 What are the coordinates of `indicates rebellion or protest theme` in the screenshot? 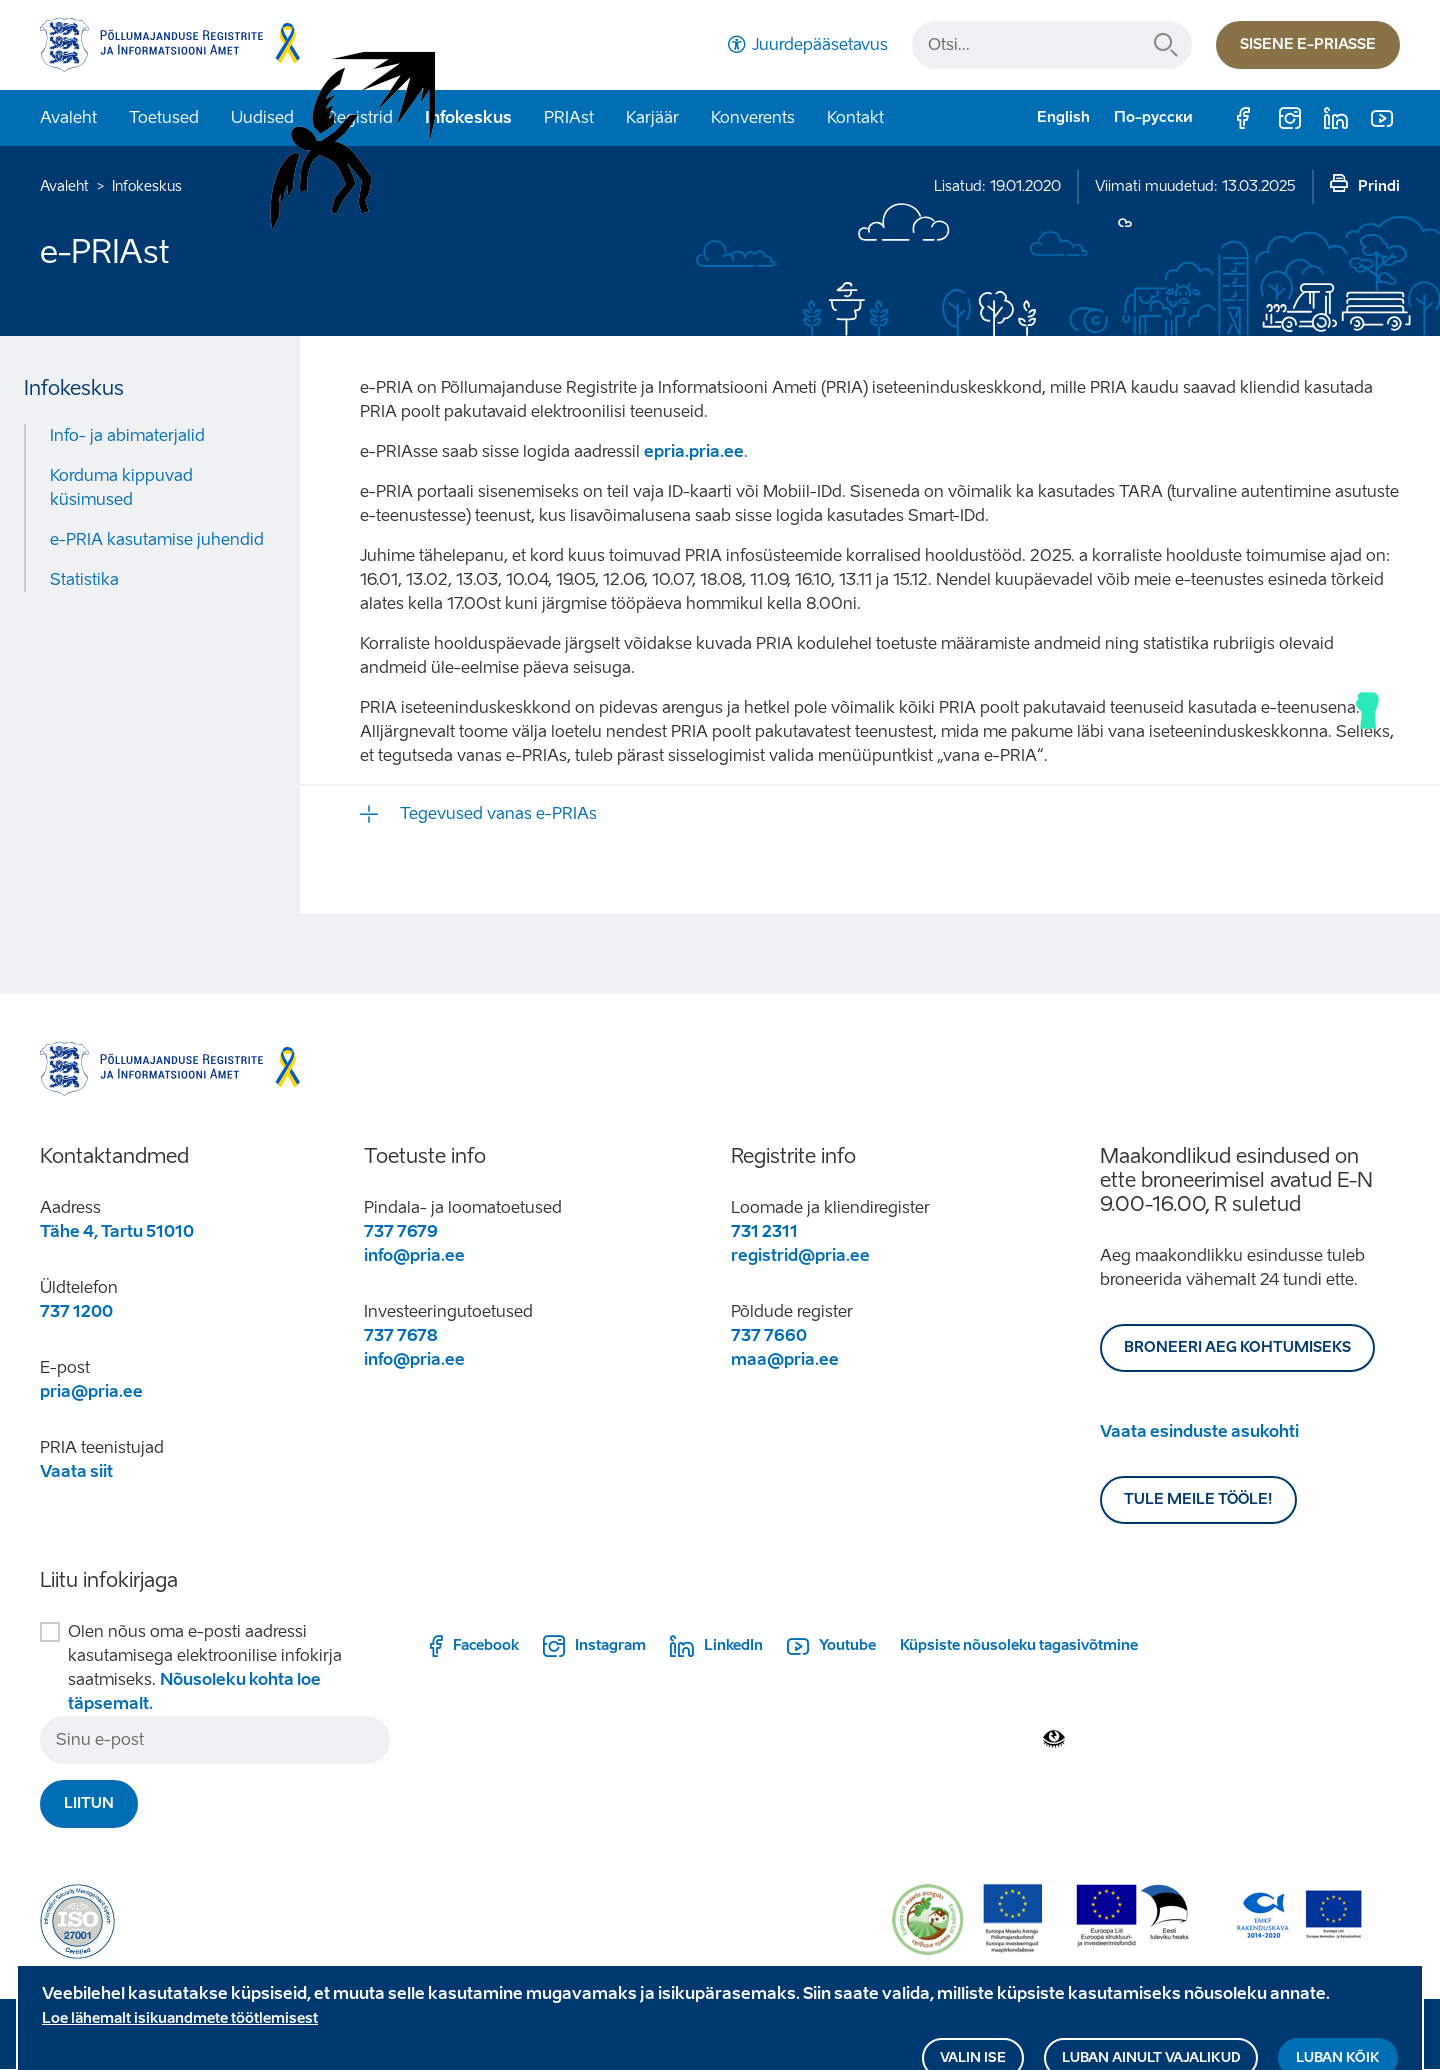 It's located at (1367, 710).